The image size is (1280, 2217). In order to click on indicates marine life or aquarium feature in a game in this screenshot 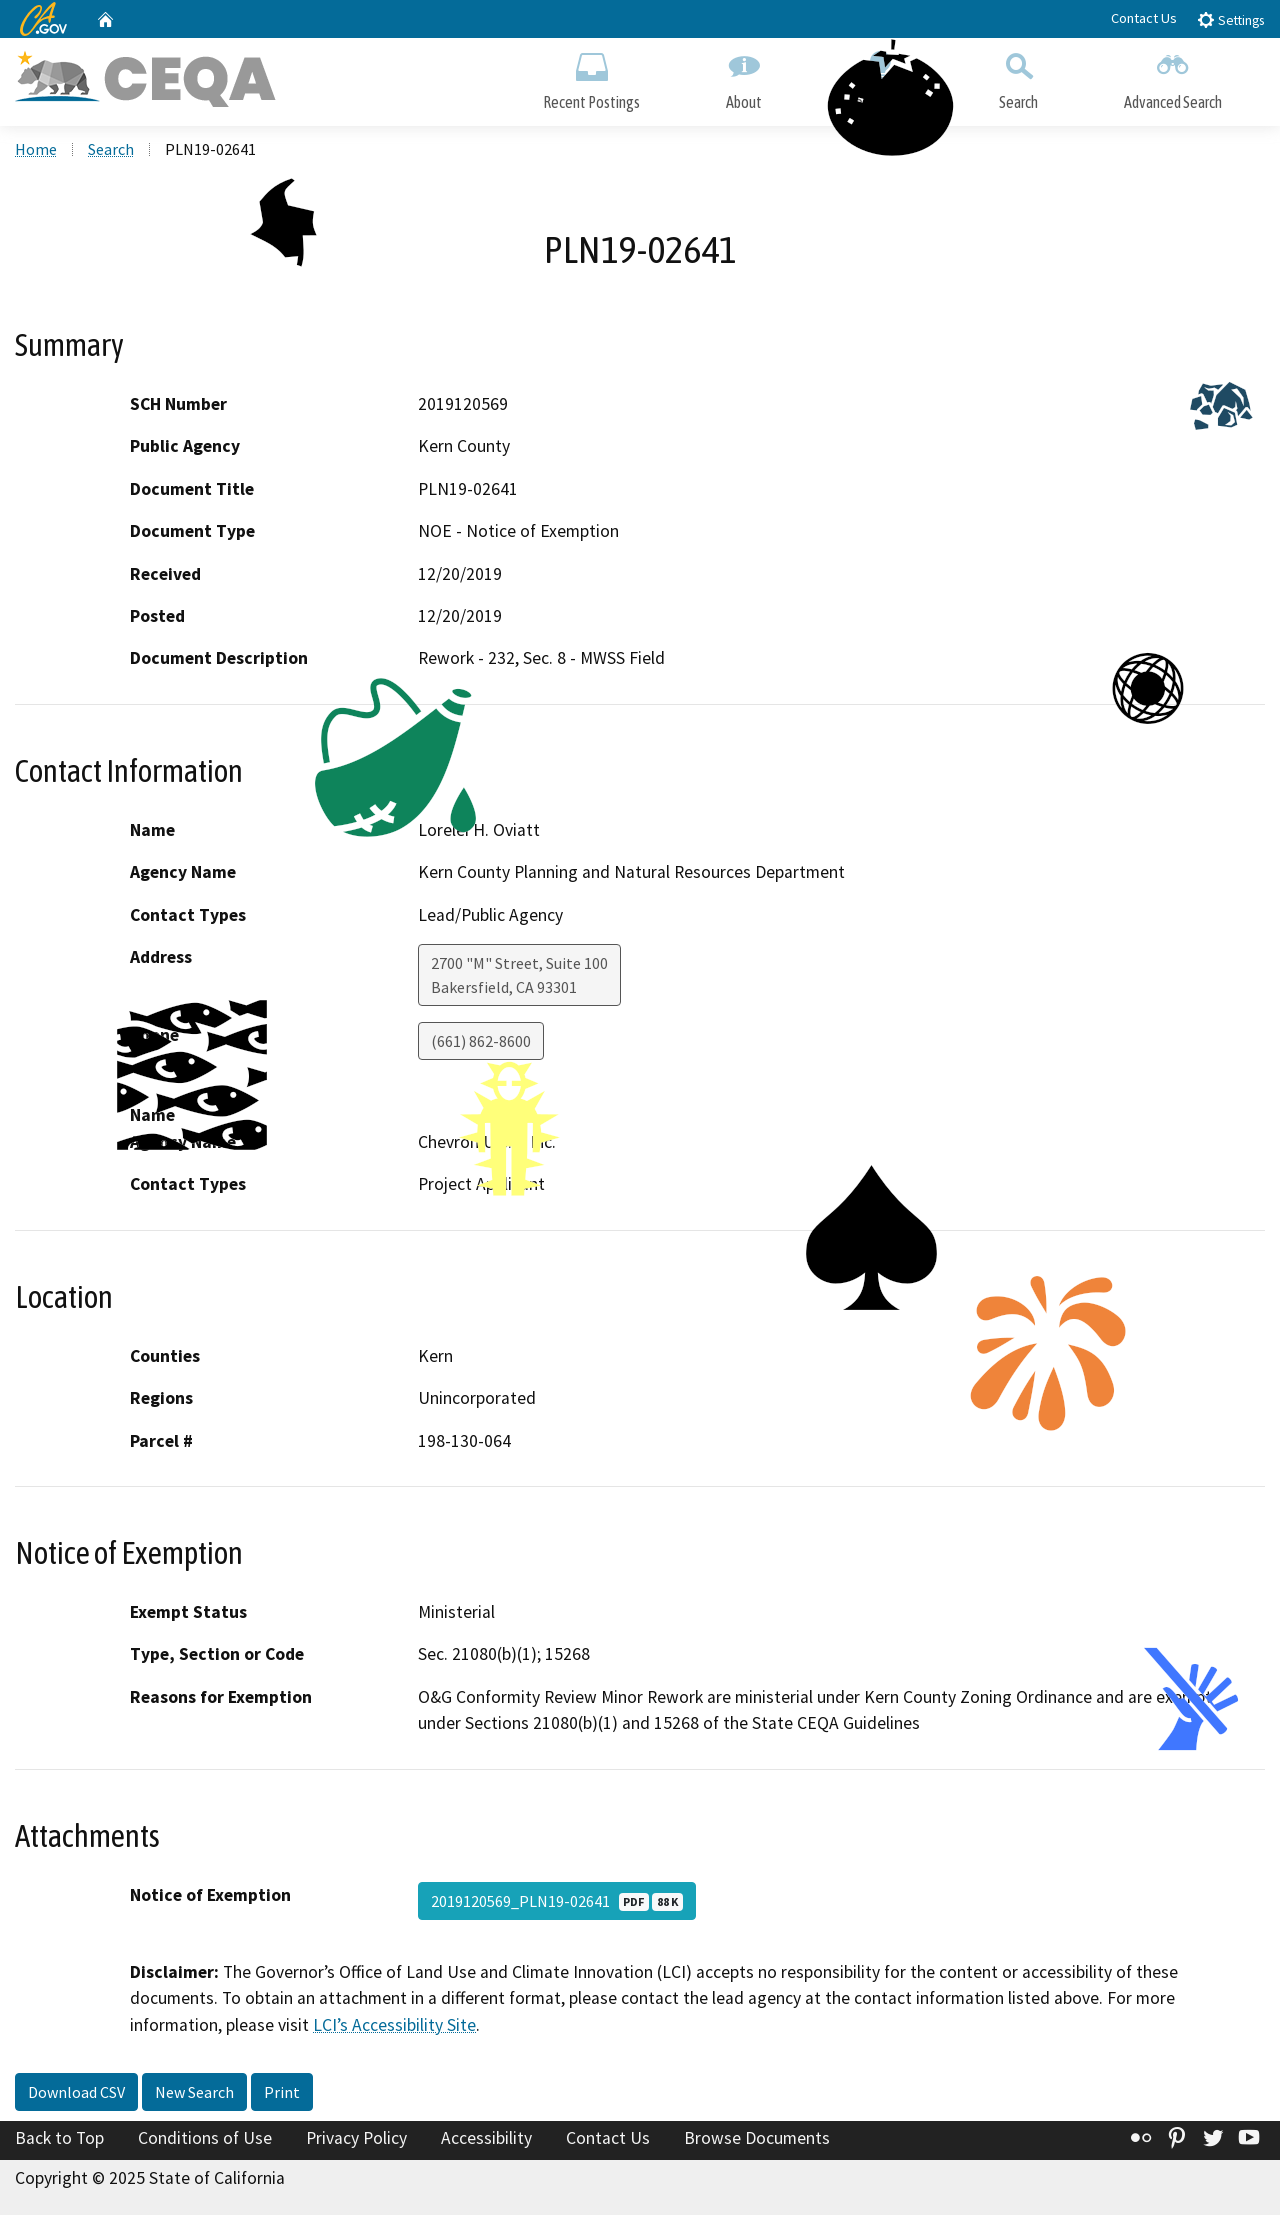, I will do `click(192, 1075)`.